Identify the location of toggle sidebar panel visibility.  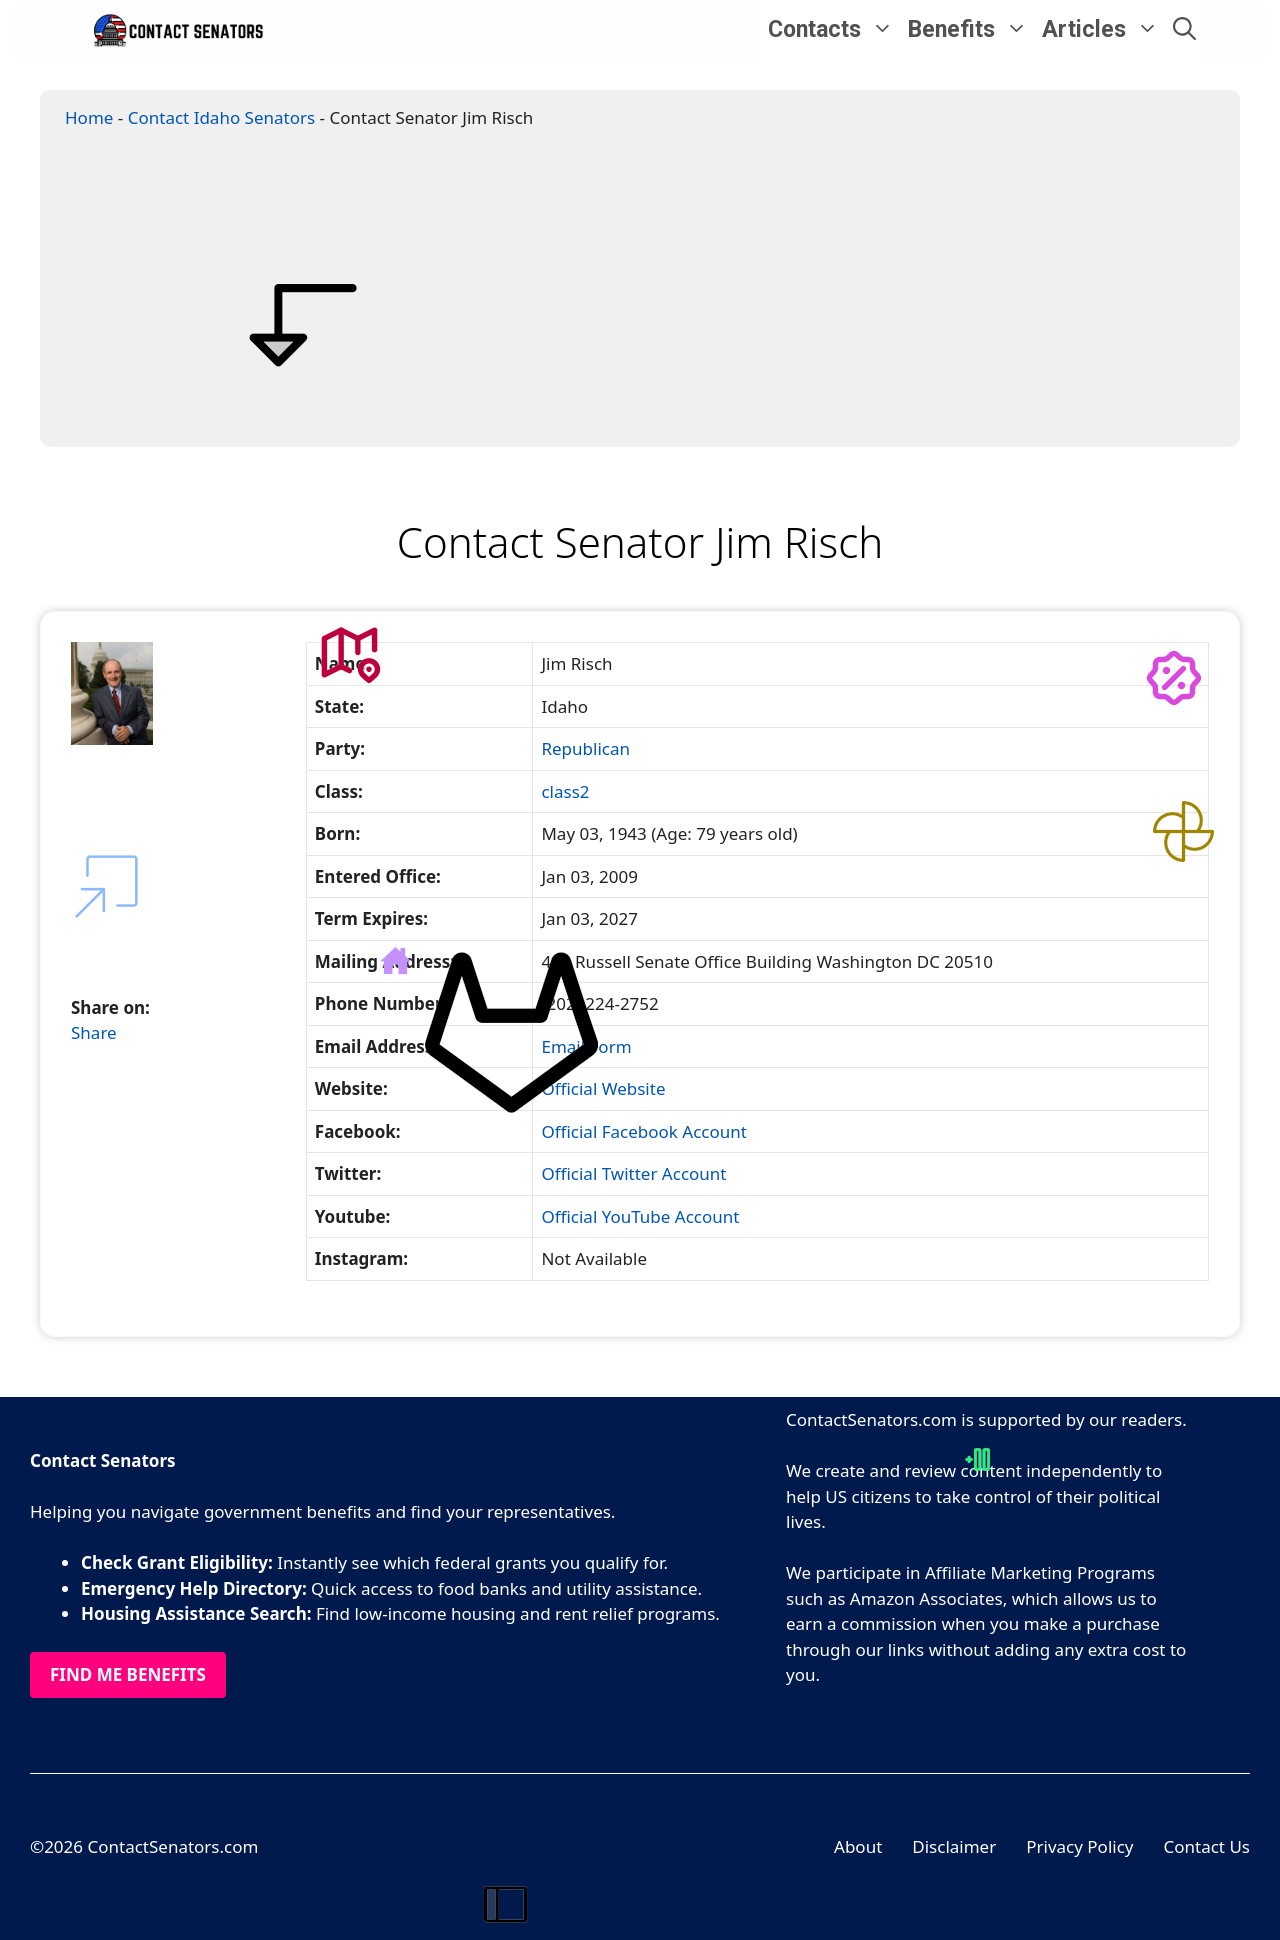
(505, 1904).